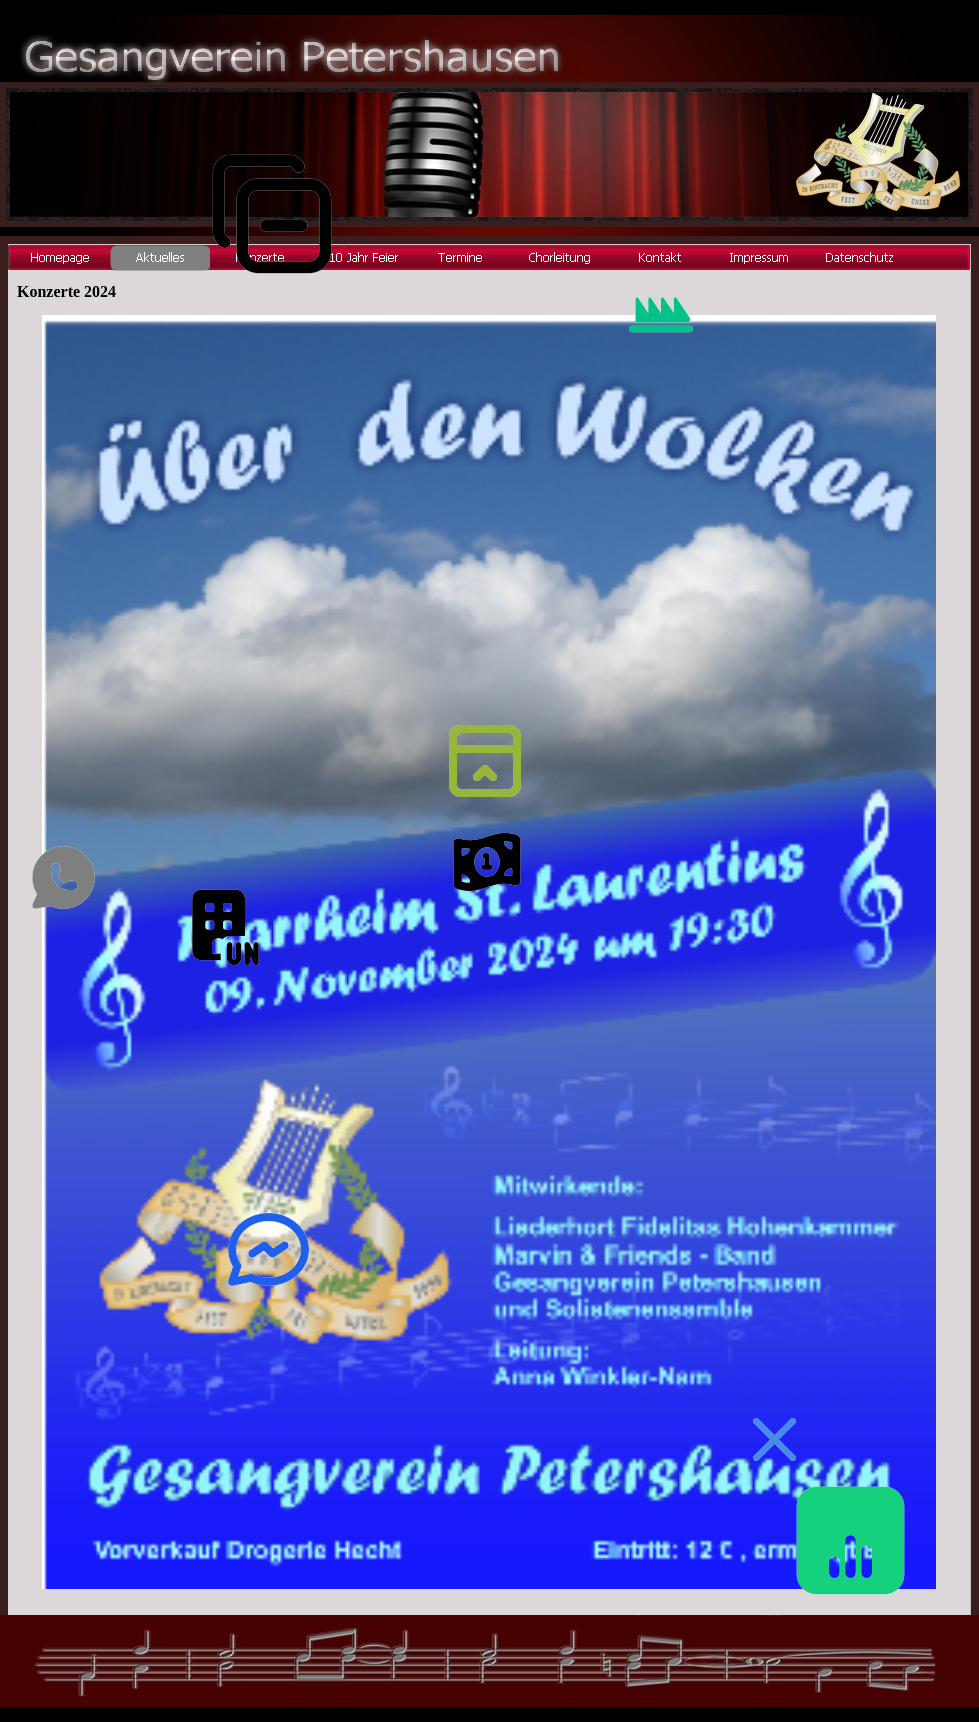 The image size is (979, 1722). Describe the element at coordinates (63, 877) in the screenshot. I see `open WhatsApp messaging` at that location.